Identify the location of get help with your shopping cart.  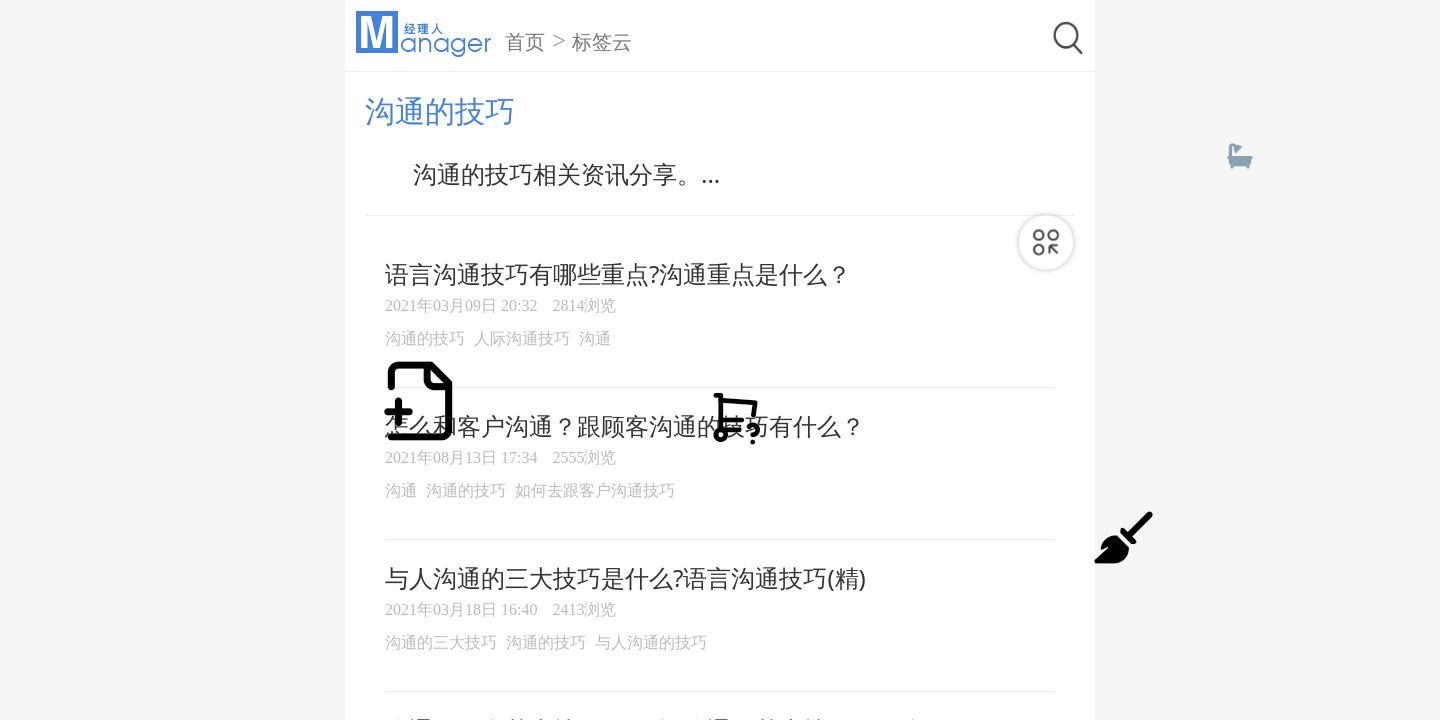
(735, 417).